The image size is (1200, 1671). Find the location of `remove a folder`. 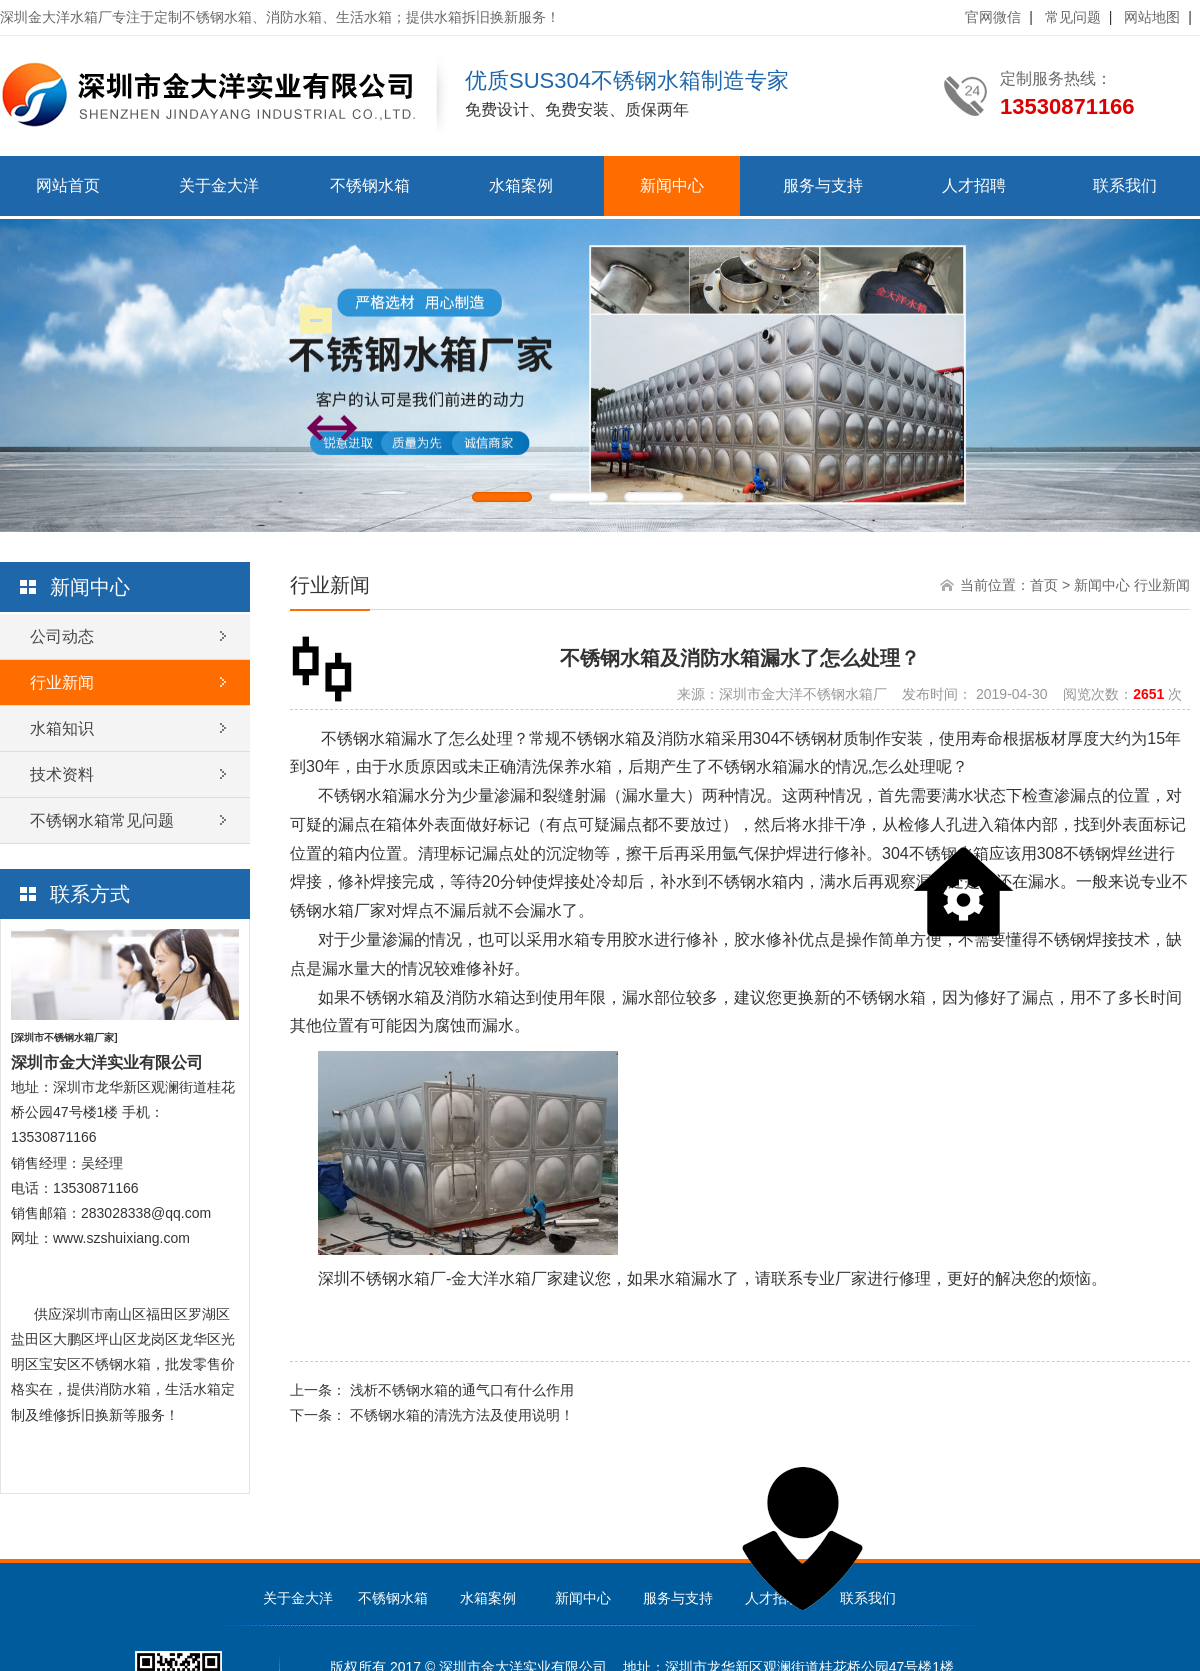

remove a folder is located at coordinates (316, 319).